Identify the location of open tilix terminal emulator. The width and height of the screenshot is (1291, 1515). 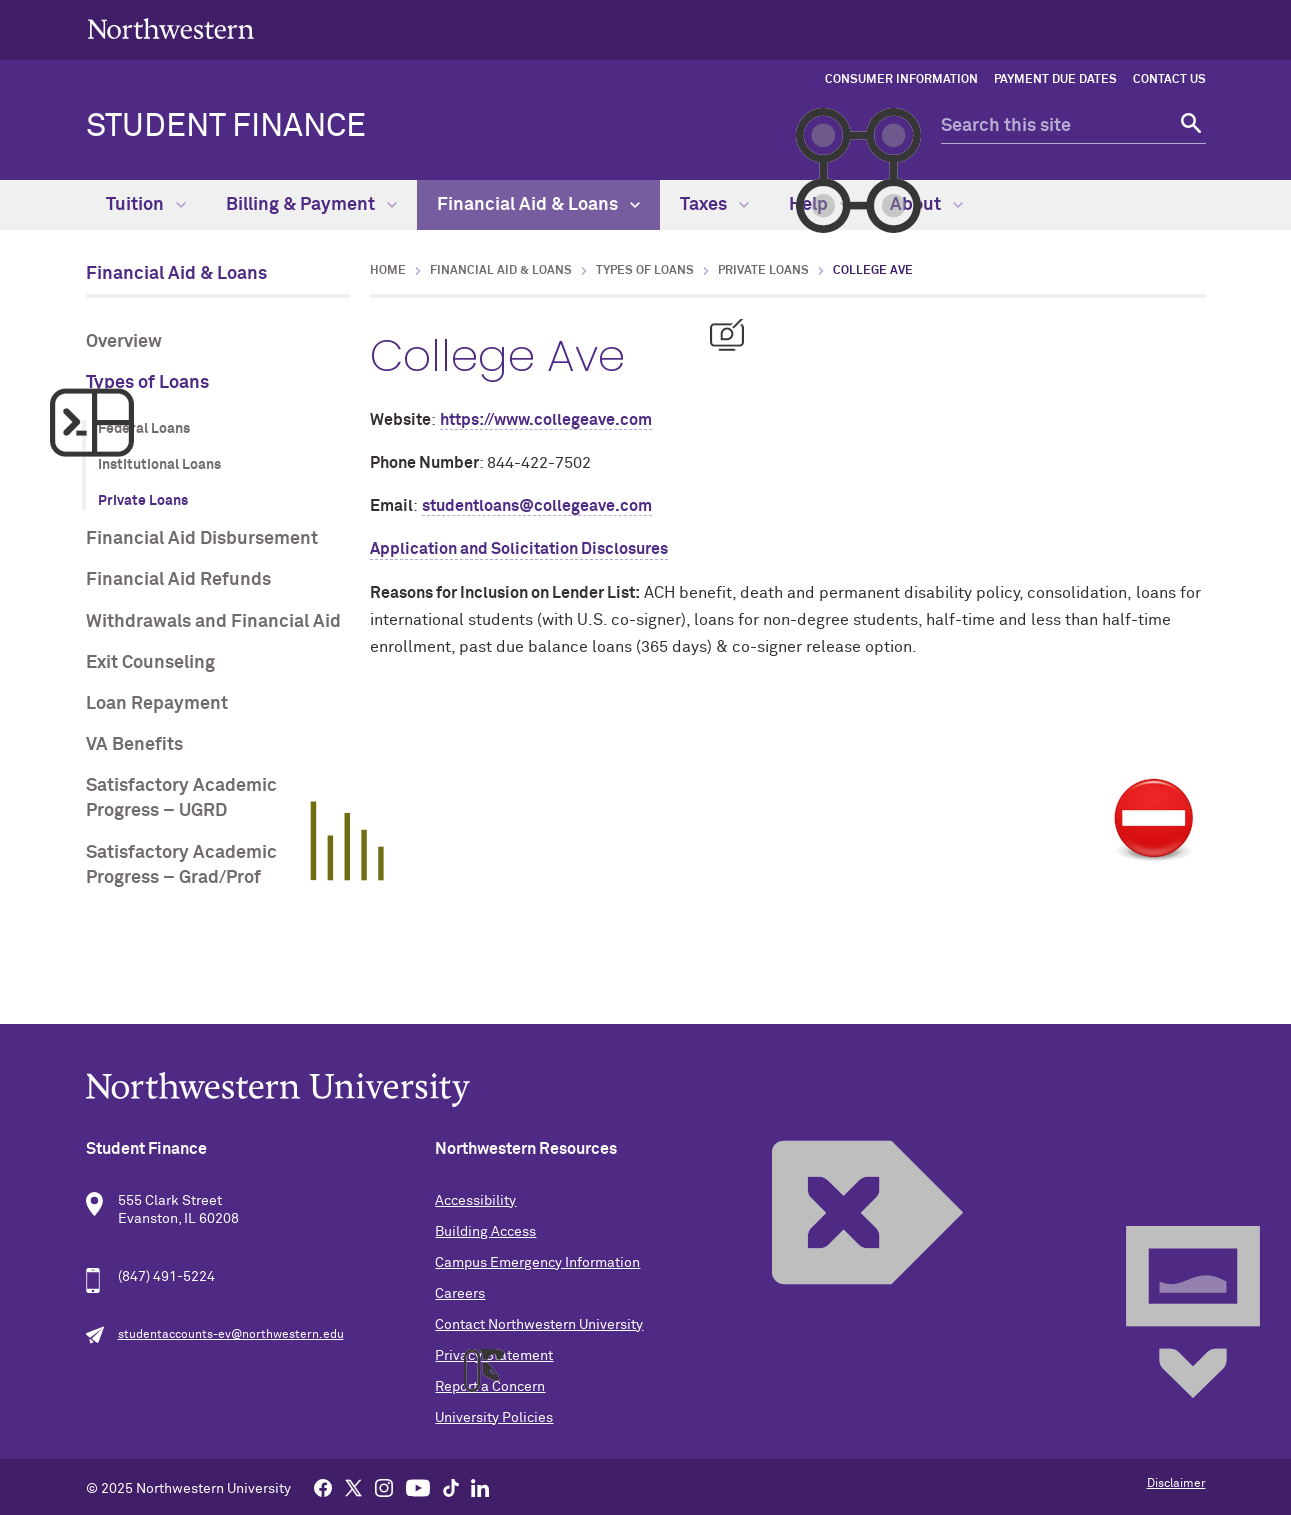
(92, 420).